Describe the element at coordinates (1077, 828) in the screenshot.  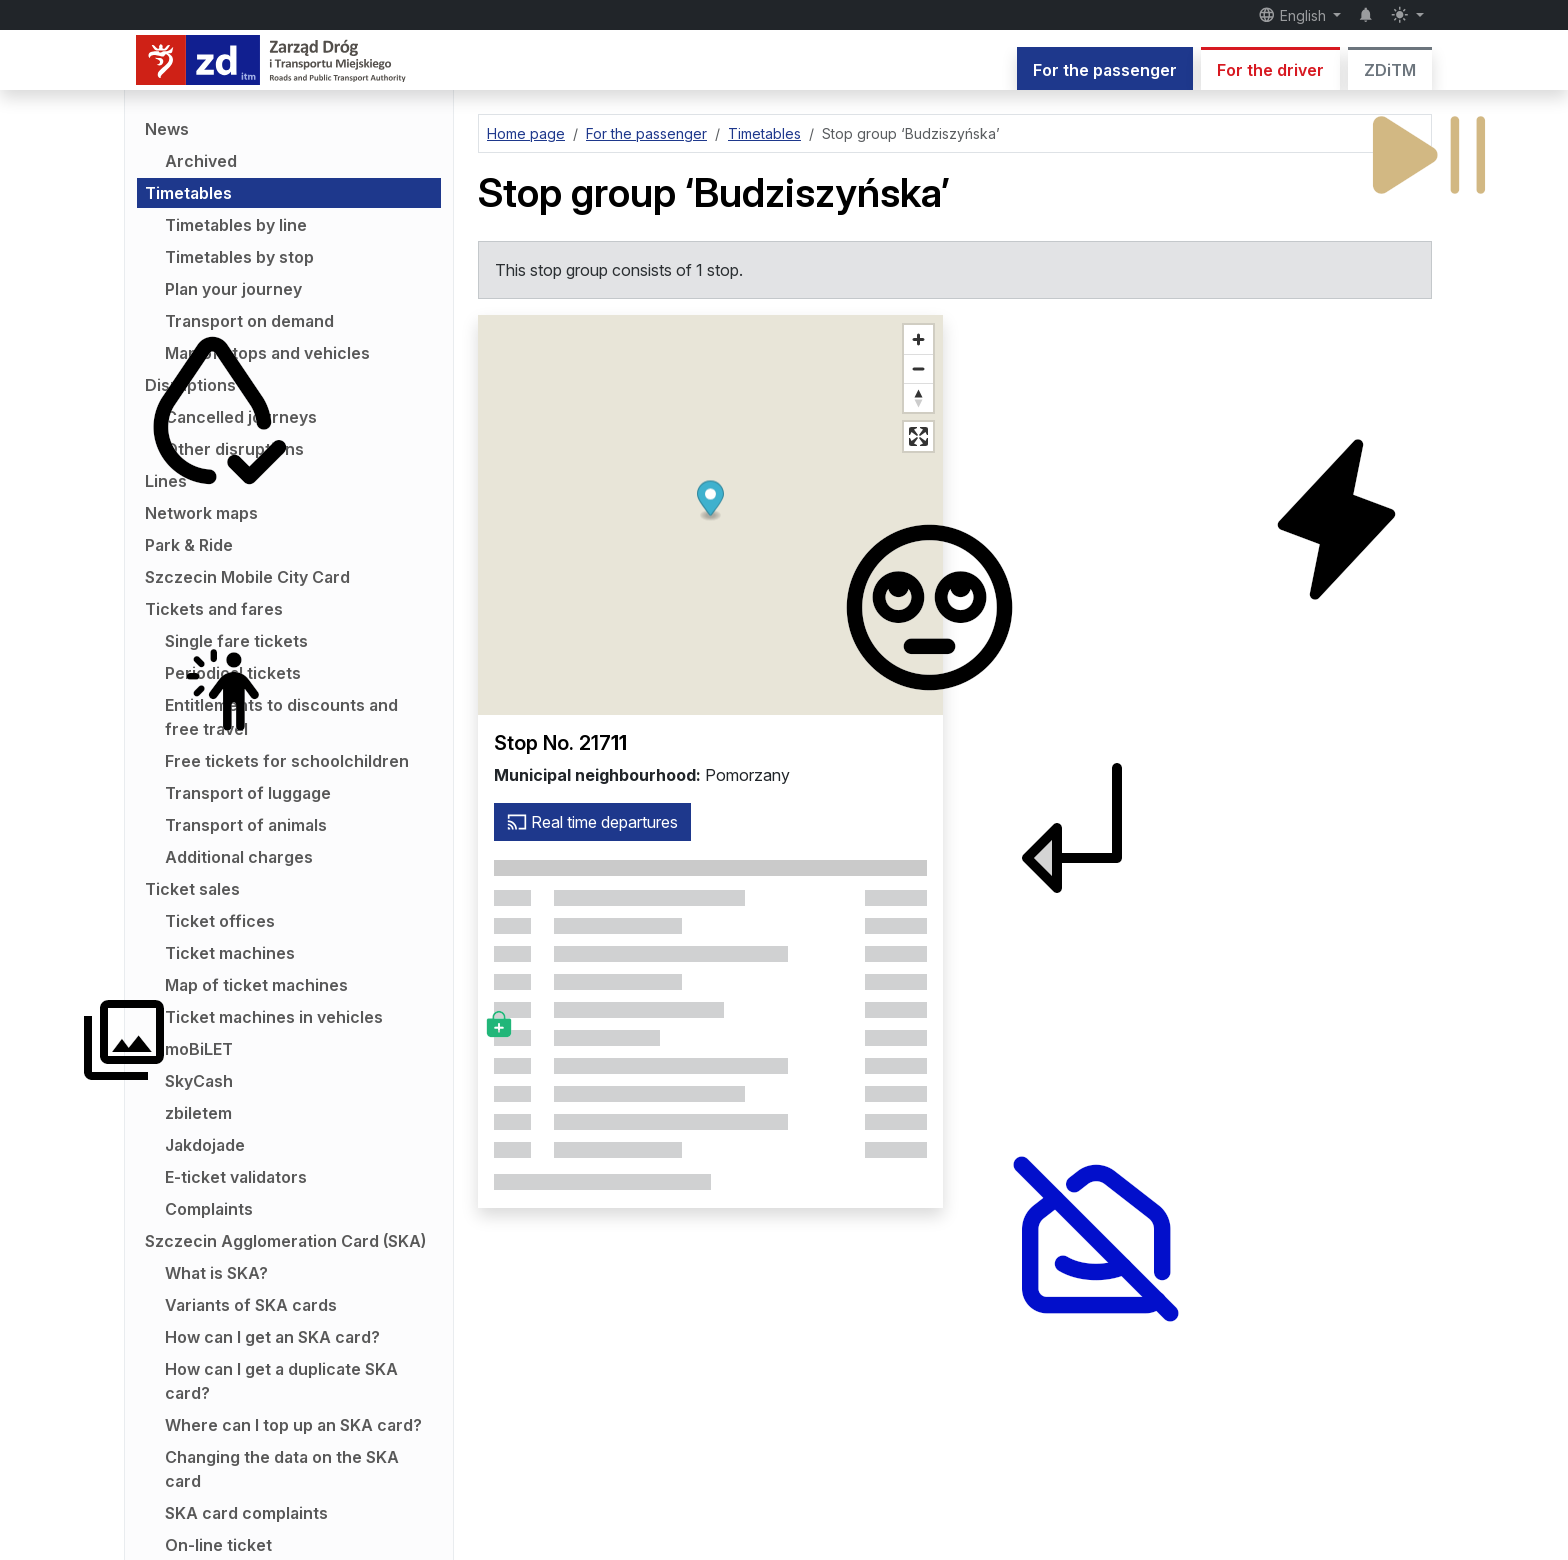
I see `return to previous line or entry` at that location.